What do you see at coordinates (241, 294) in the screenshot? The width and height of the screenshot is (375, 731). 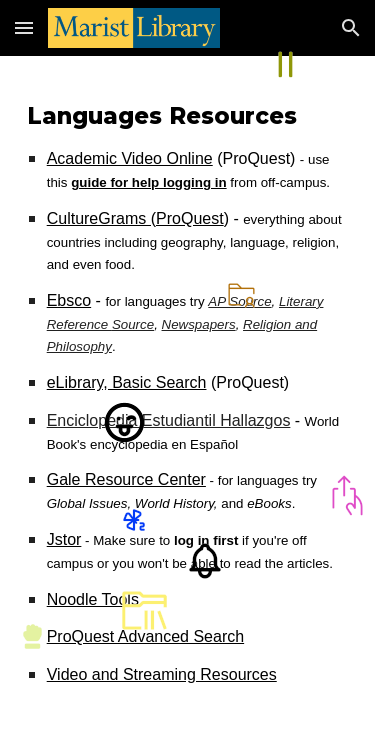 I see `access user-specific files` at bounding box center [241, 294].